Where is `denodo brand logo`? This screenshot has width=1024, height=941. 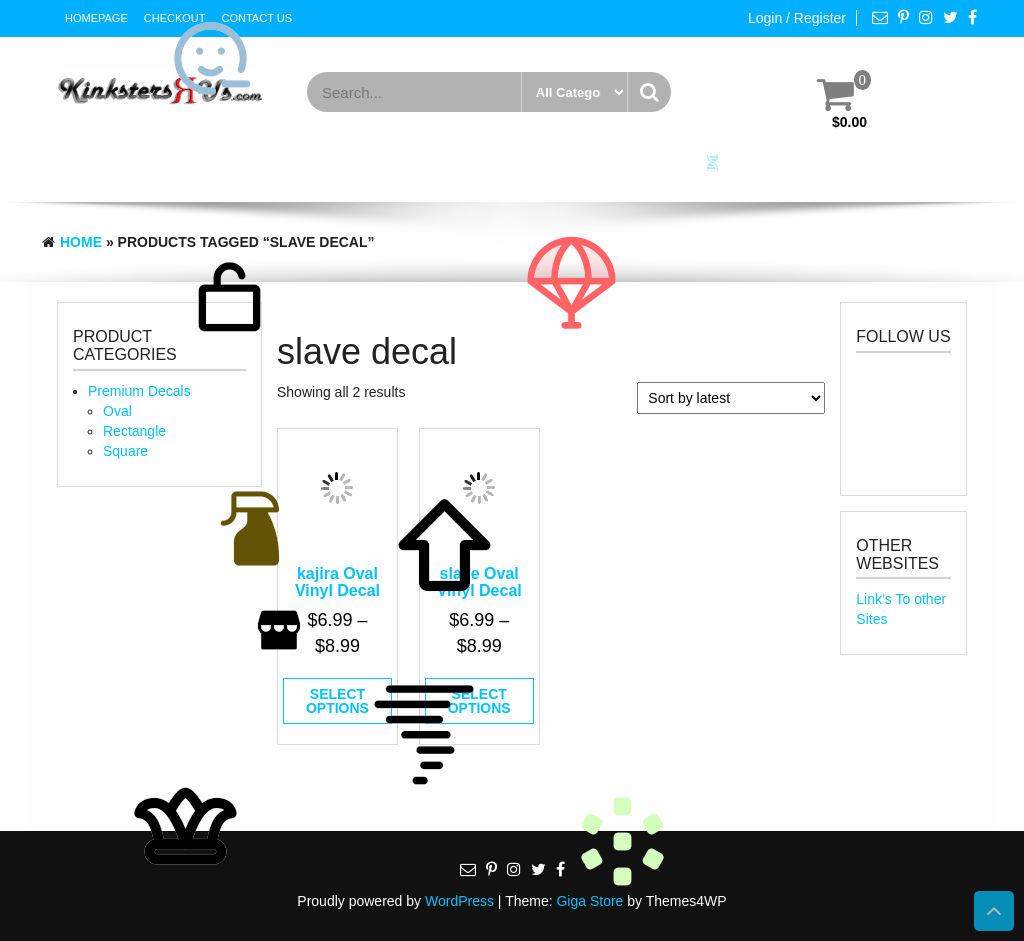 denodo brand logo is located at coordinates (622, 841).